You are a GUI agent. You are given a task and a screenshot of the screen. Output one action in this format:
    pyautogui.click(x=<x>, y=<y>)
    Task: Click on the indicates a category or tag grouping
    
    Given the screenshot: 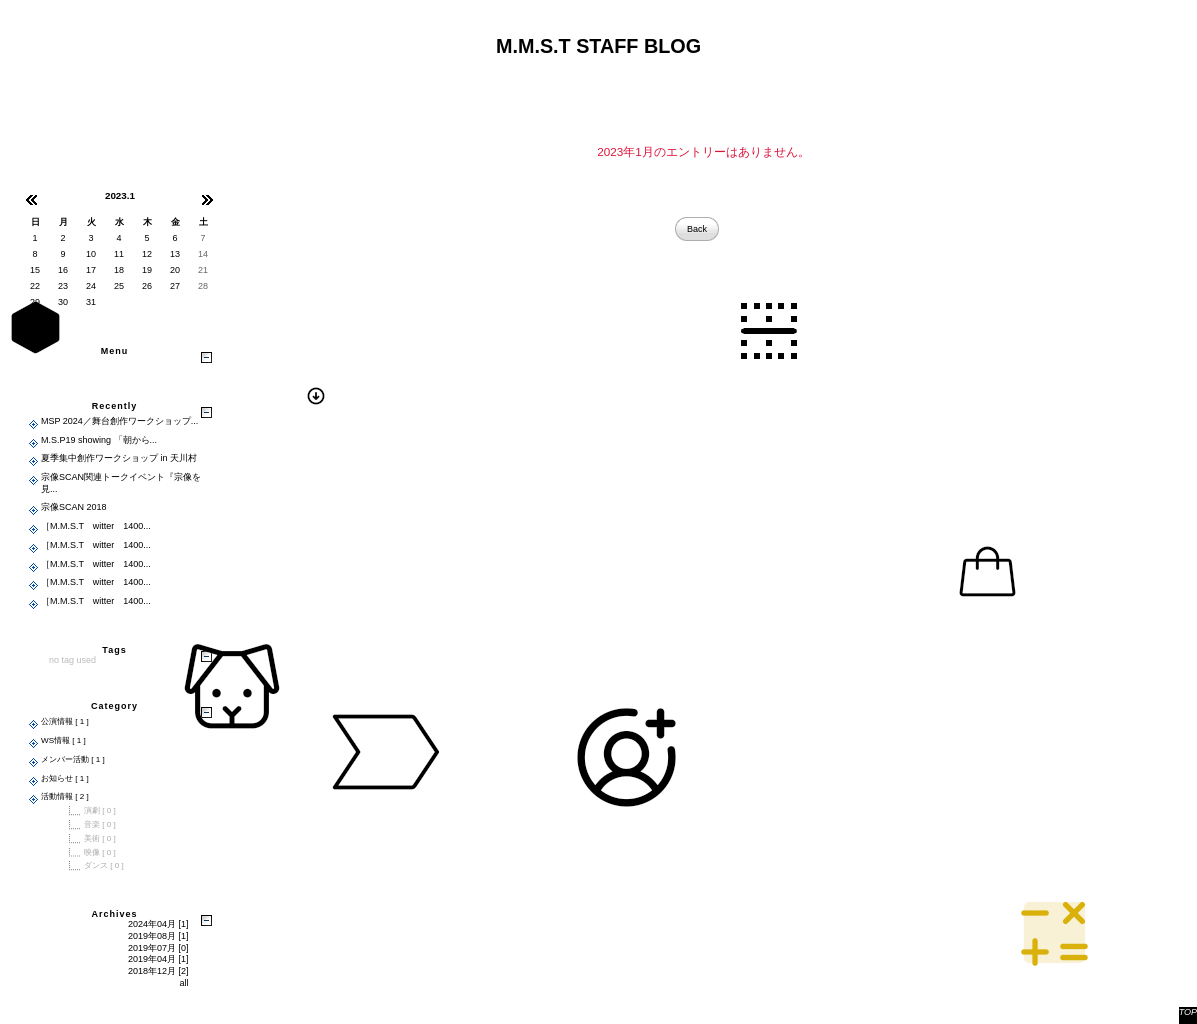 What is the action you would take?
    pyautogui.click(x=35, y=327)
    